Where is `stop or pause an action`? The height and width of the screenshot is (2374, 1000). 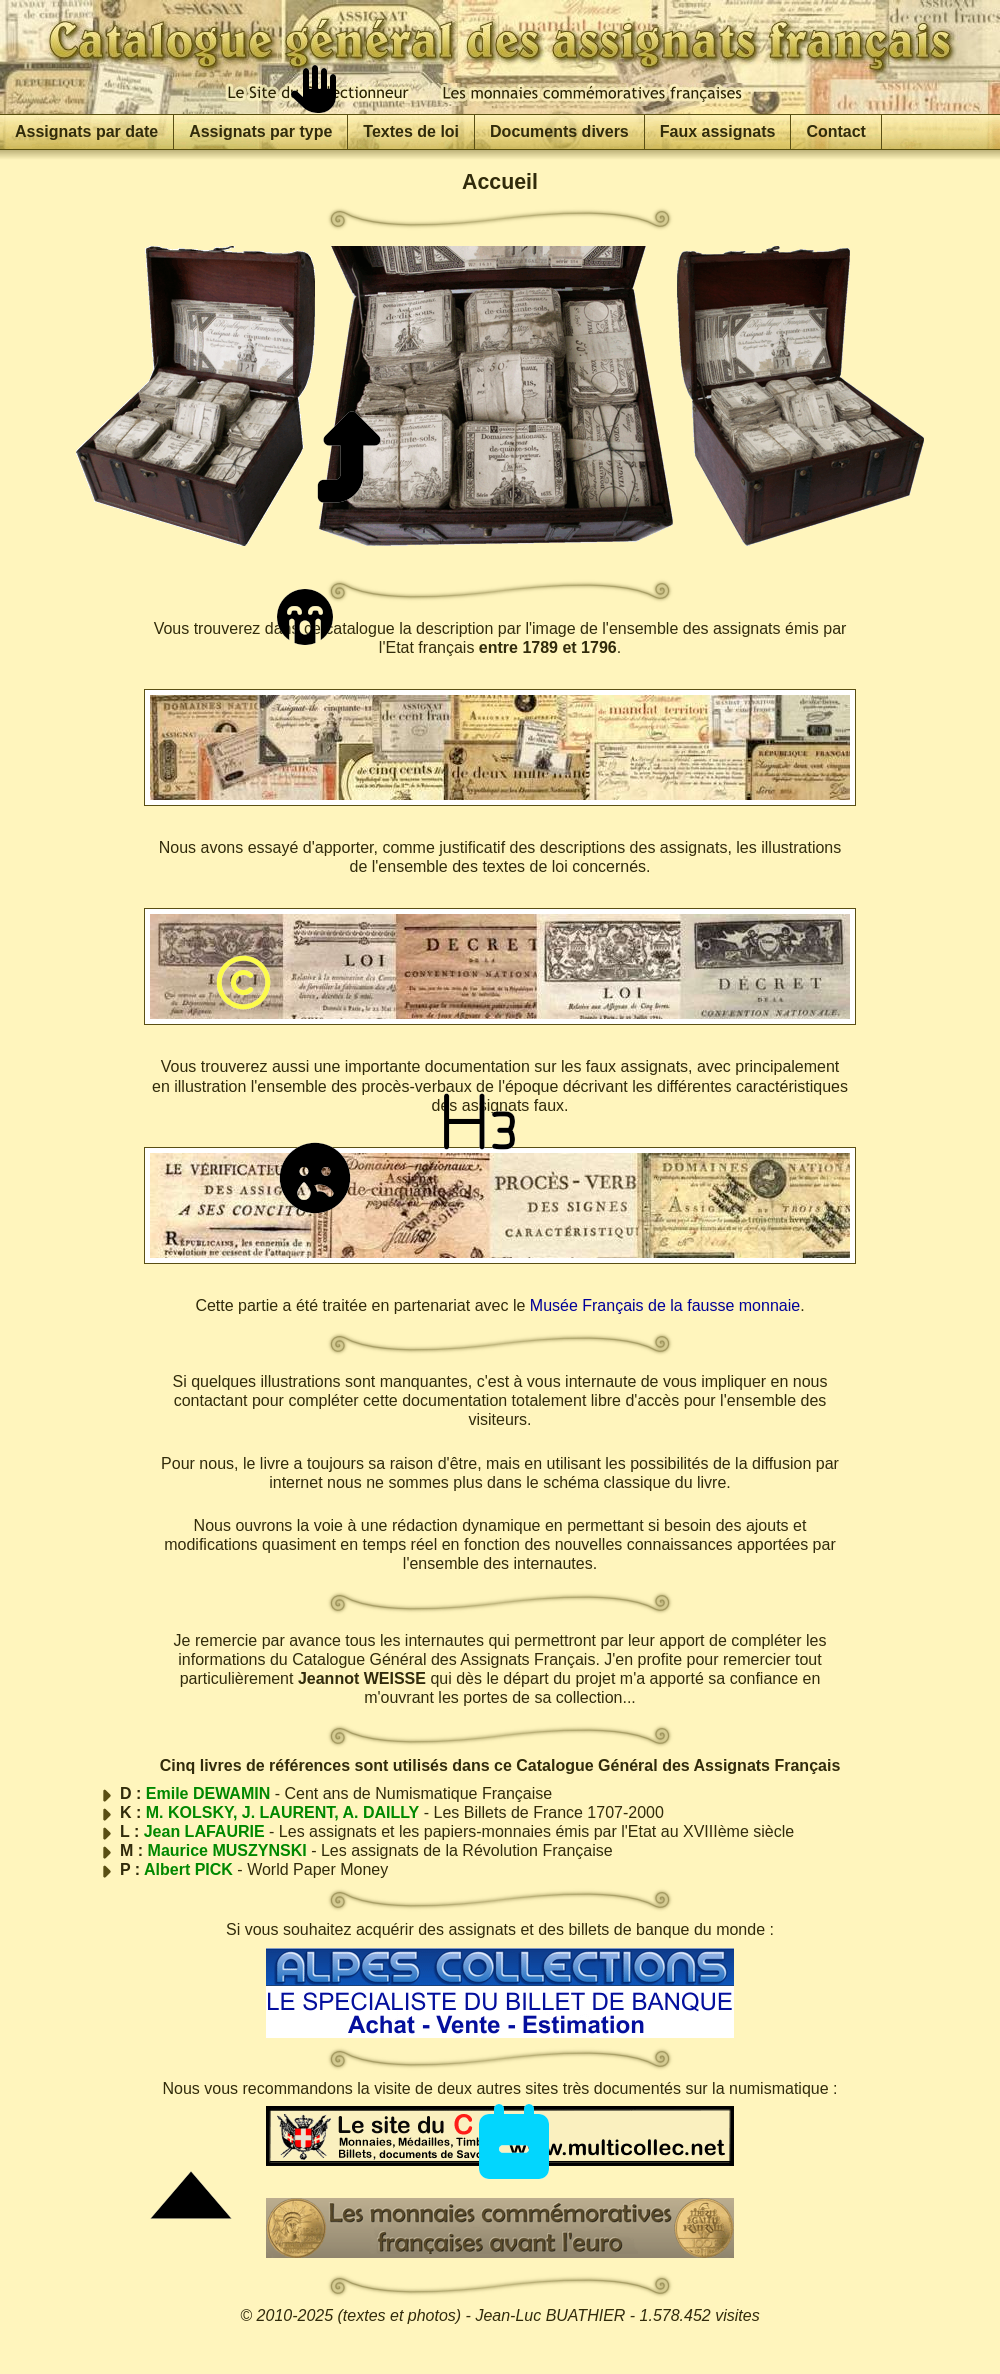 stop or pause an action is located at coordinates (315, 89).